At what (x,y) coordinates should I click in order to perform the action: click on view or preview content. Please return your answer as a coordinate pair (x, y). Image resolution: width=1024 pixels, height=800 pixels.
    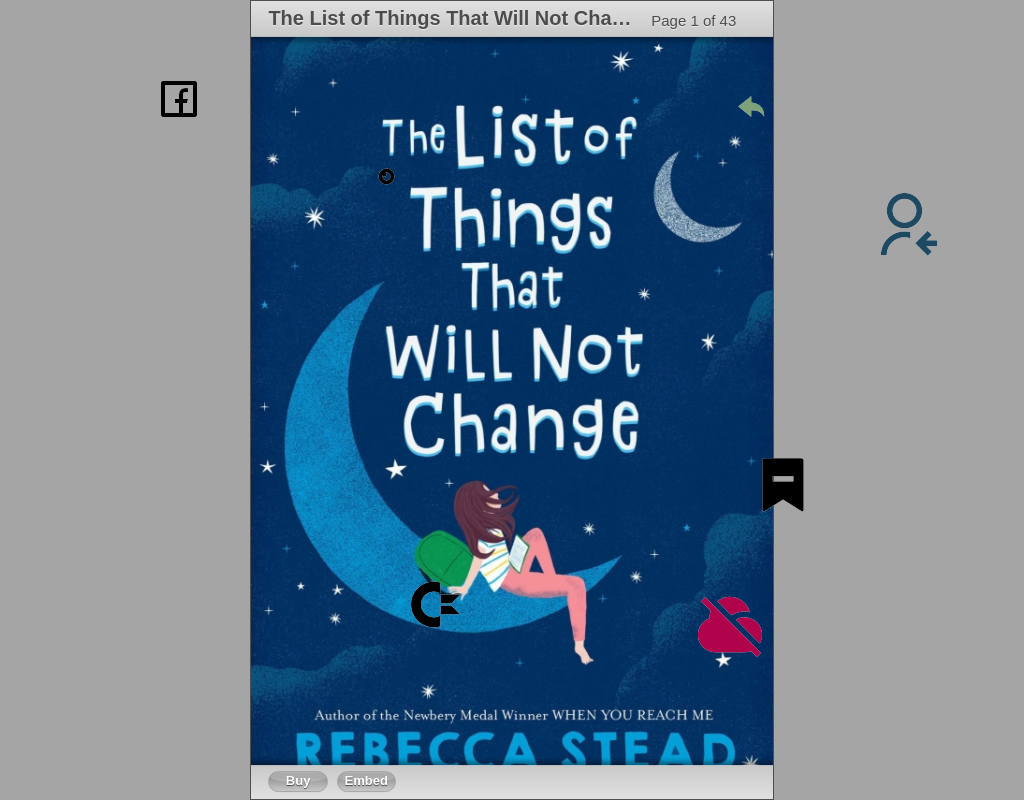
    Looking at the image, I should click on (386, 176).